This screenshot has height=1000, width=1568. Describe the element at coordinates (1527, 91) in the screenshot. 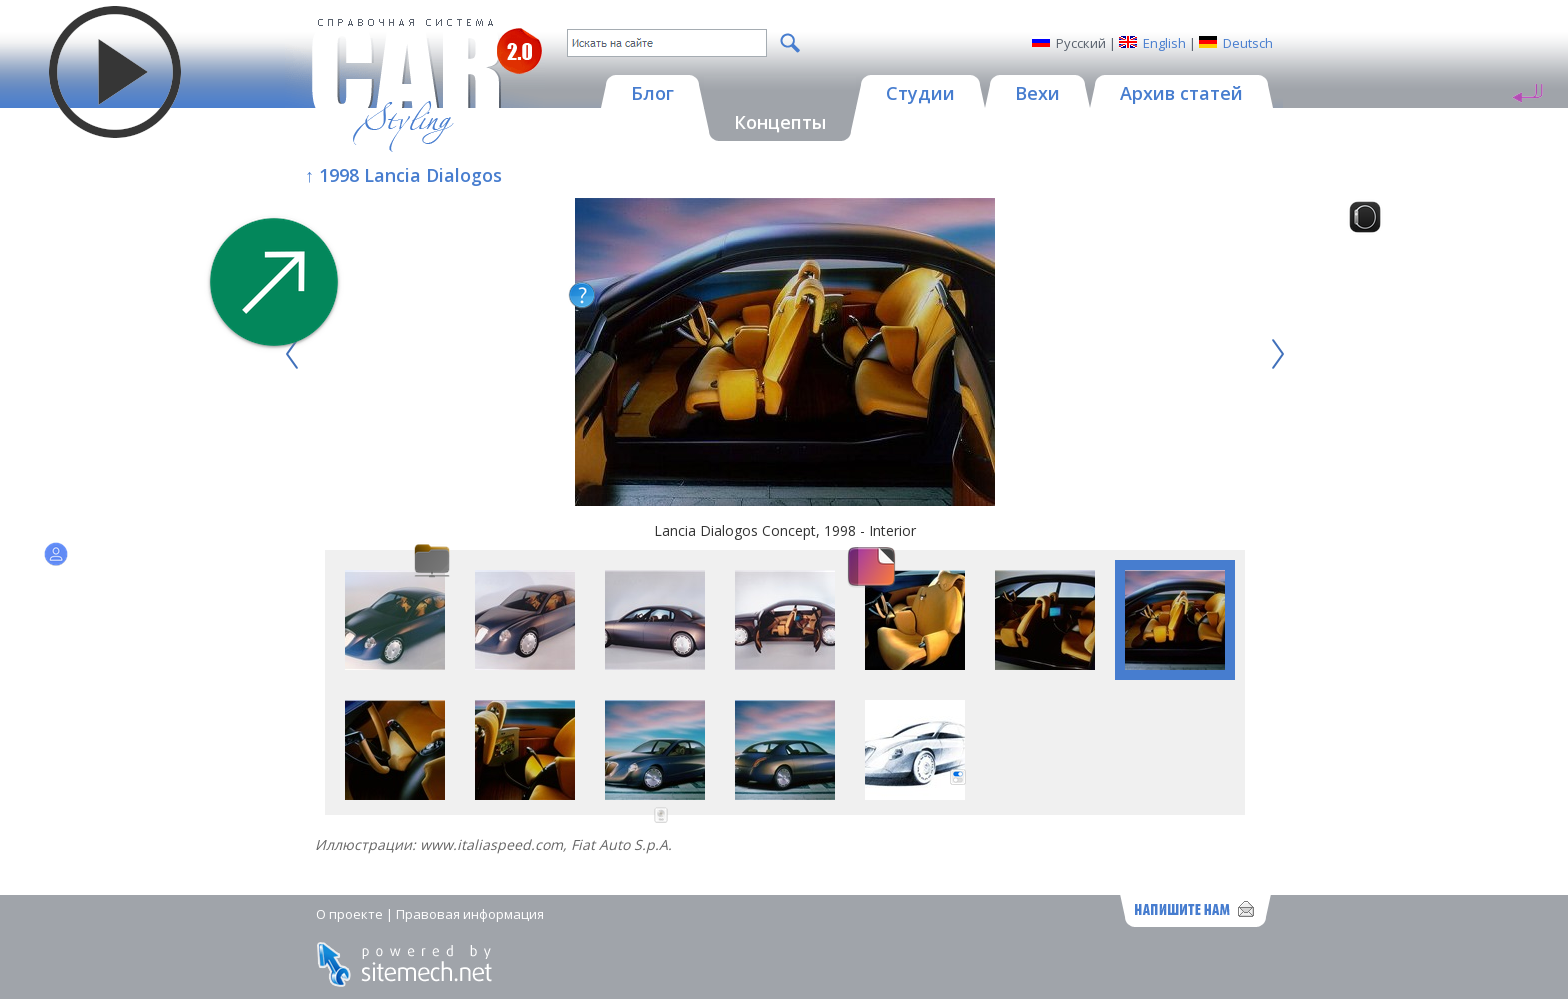

I see `reply to all recipients in an email thread` at that location.